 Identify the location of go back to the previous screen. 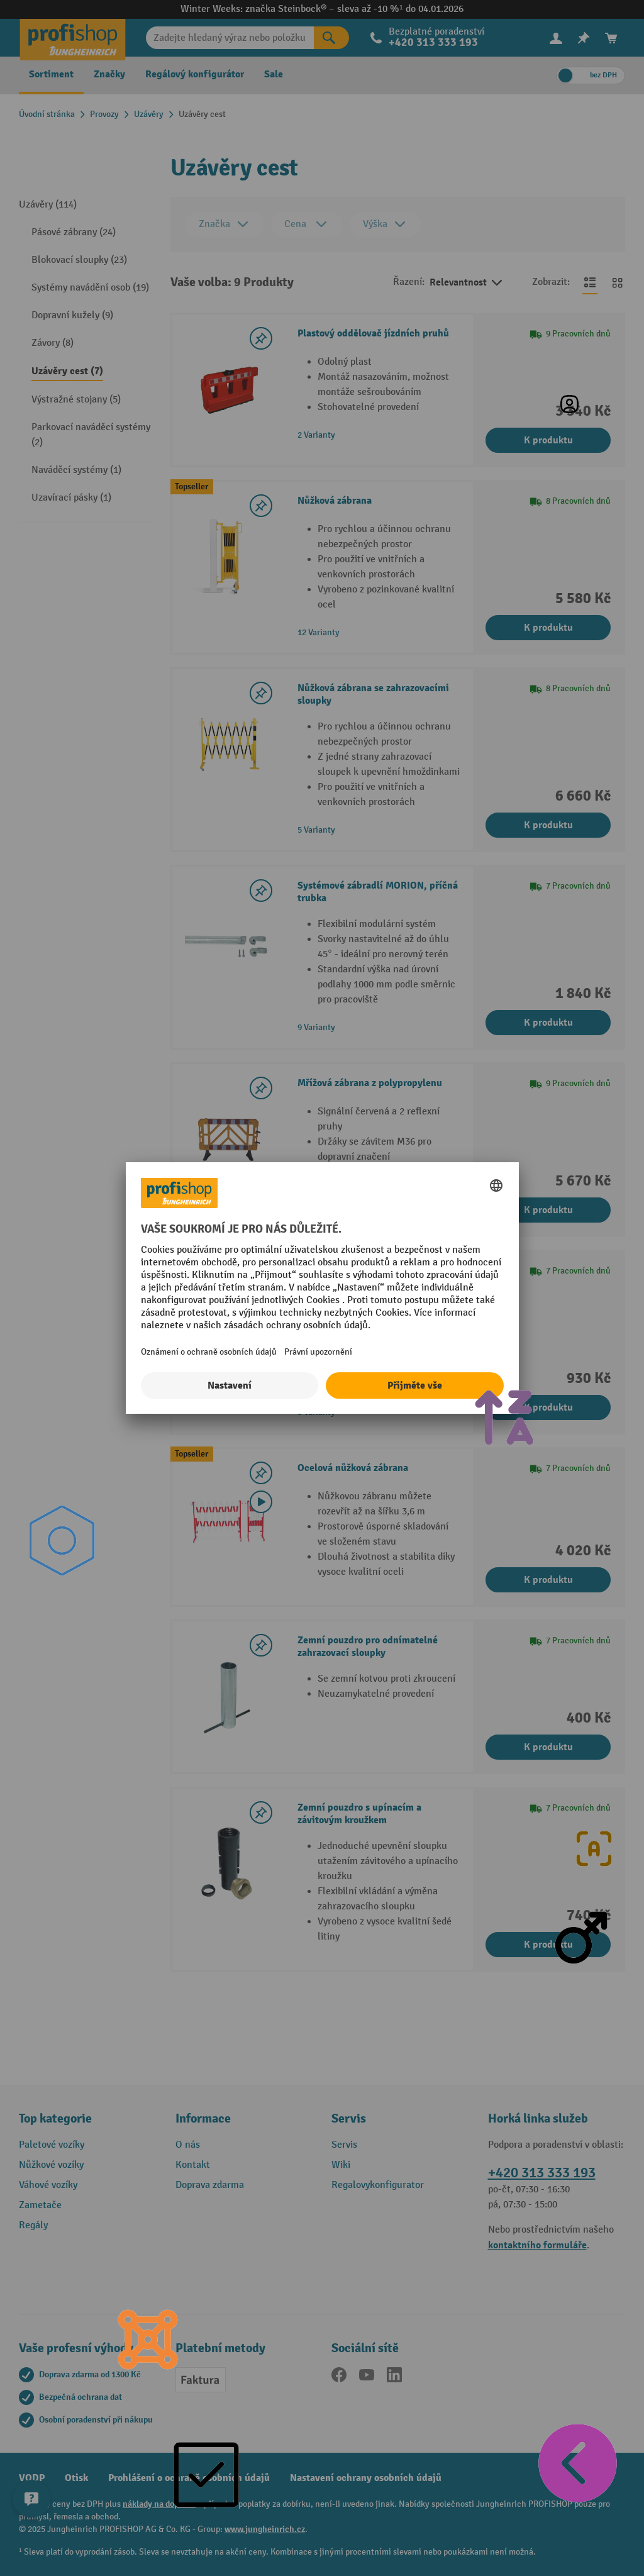
(577, 2463).